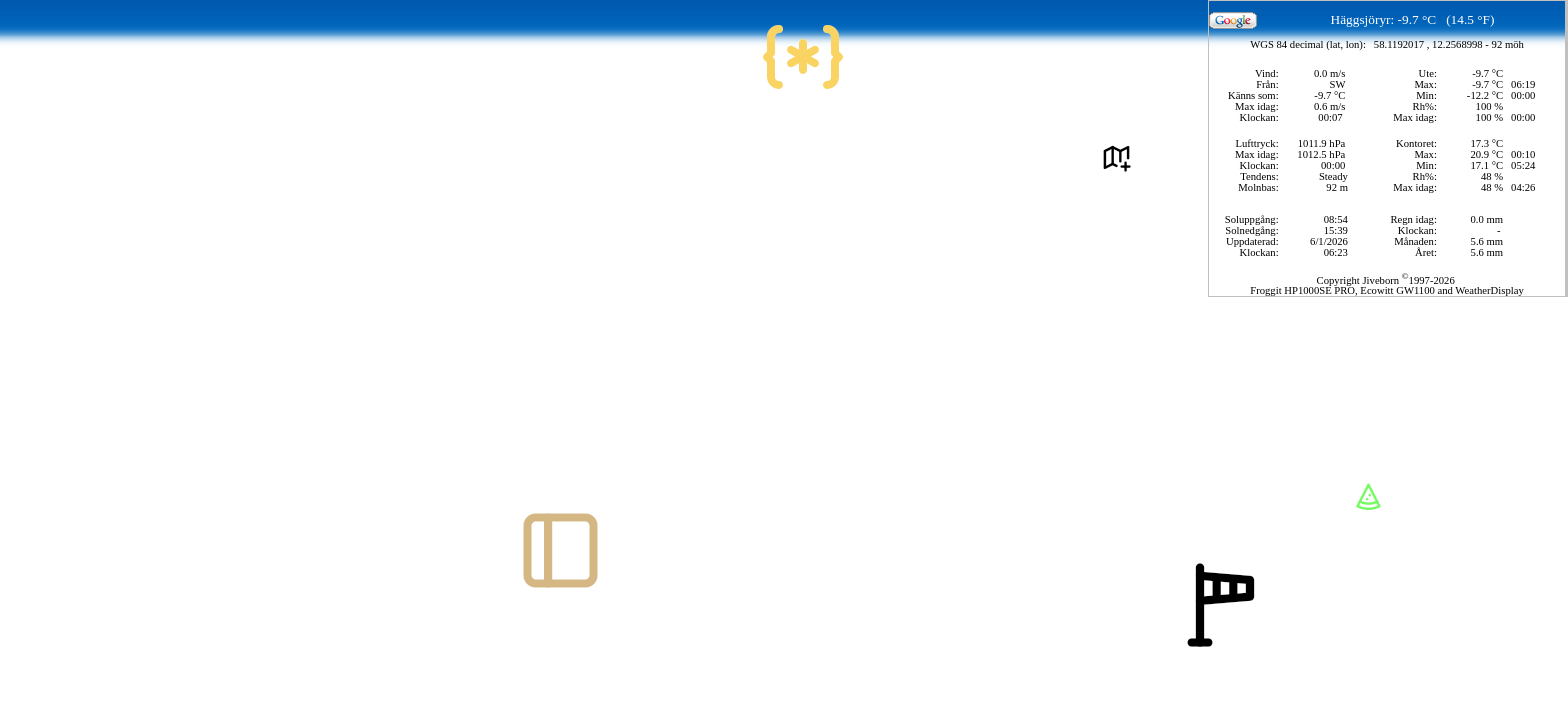  What do you see at coordinates (1116, 157) in the screenshot?
I see `add a new location to the map` at bounding box center [1116, 157].